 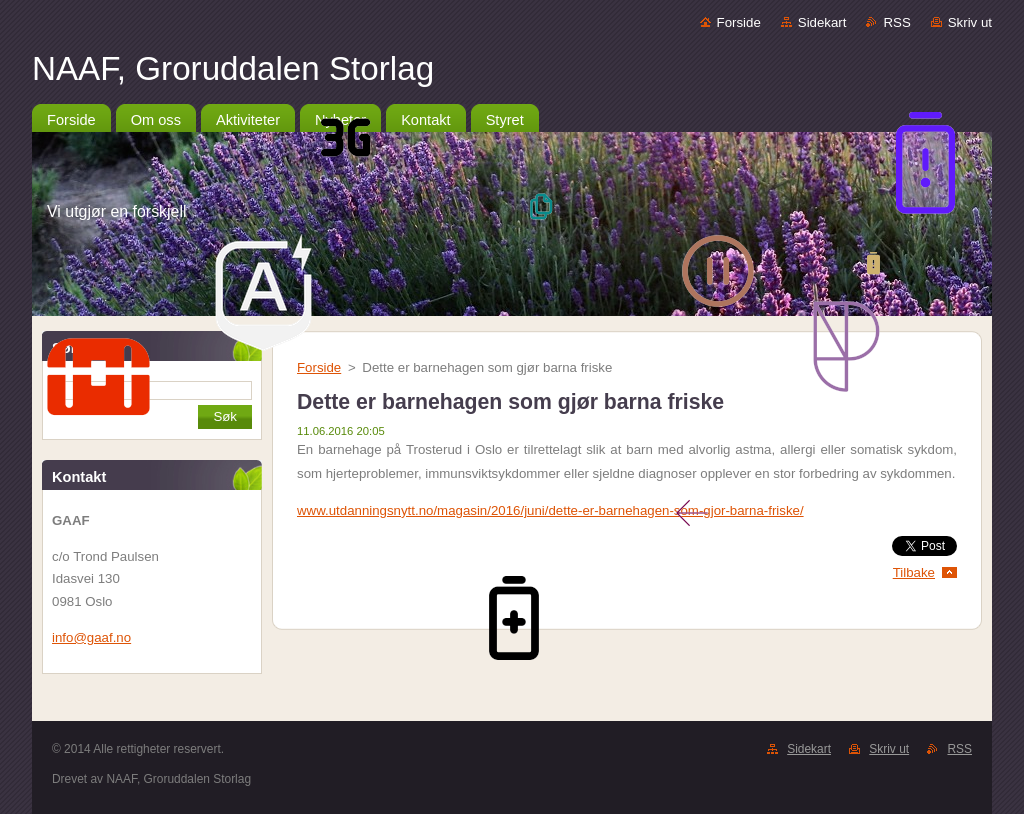 I want to click on pause media playback, so click(x=718, y=271).